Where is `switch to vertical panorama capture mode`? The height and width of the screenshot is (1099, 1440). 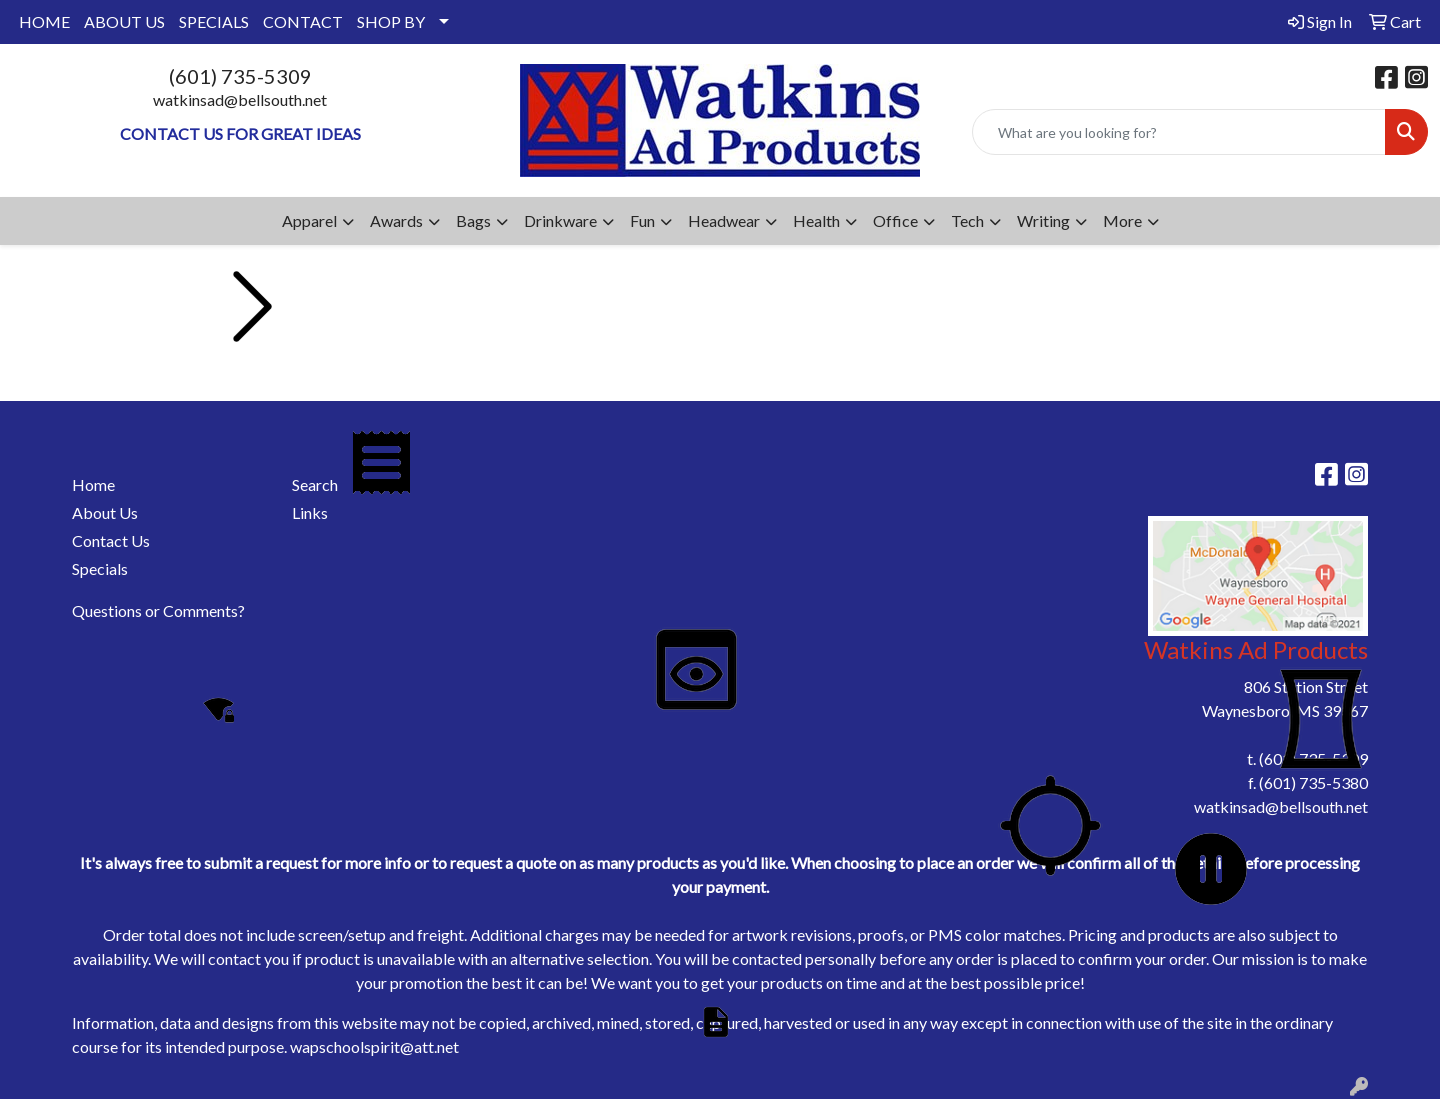
switch to vertical panorama capture mode is located at coordinates (1321, 719).